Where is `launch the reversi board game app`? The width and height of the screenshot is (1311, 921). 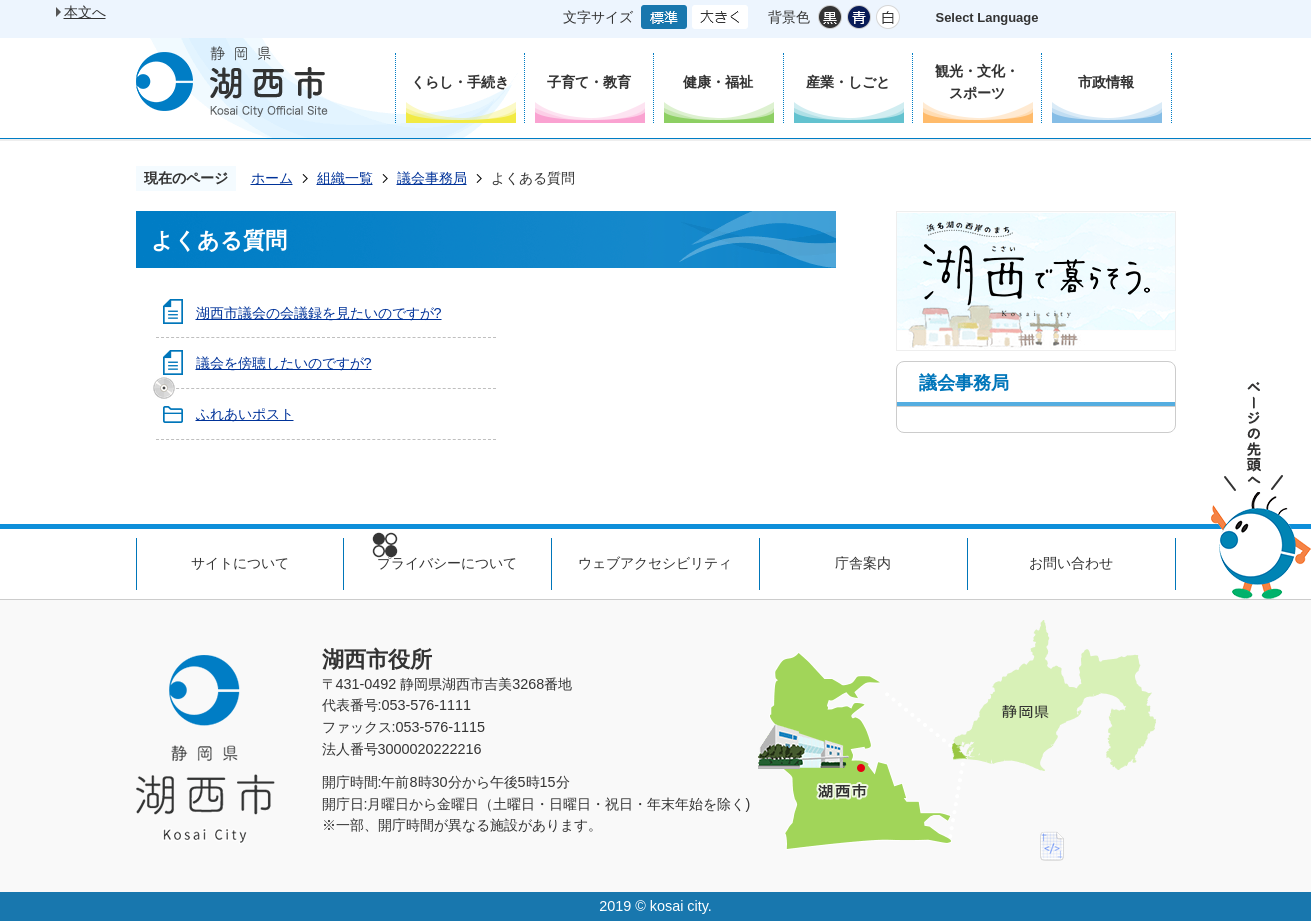 launch the reversi board game app is located at coordinates (385, 545).